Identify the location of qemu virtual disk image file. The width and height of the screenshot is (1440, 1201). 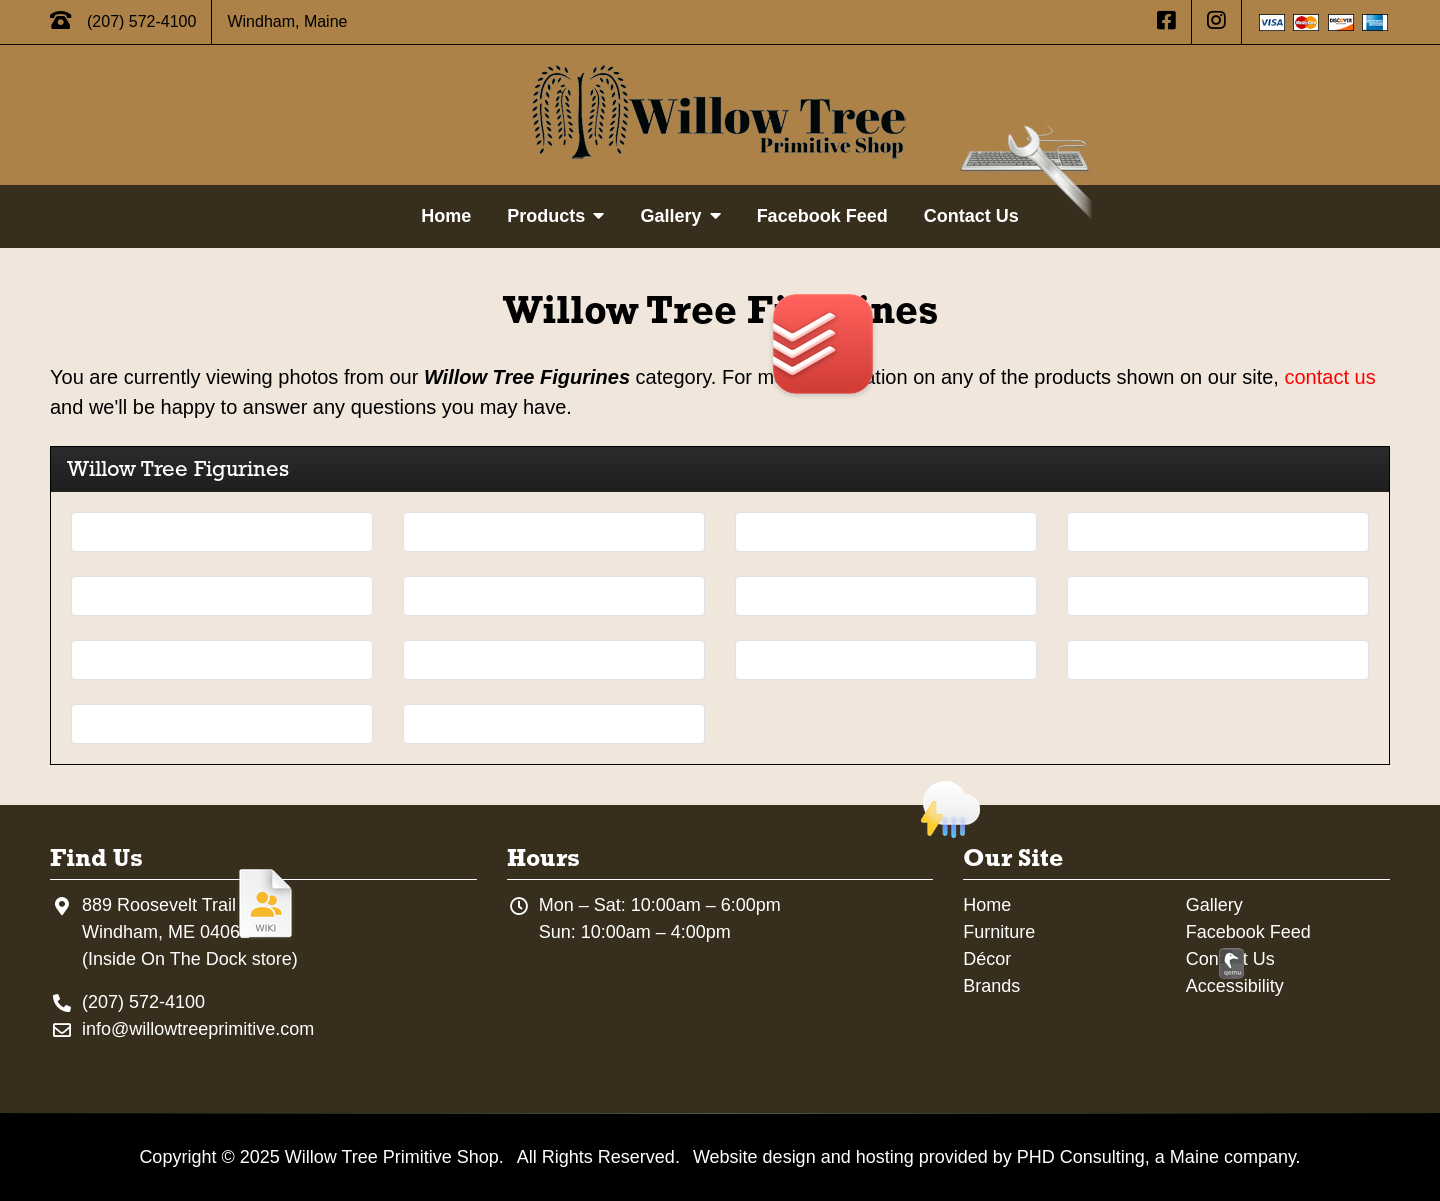
(1231, 963).